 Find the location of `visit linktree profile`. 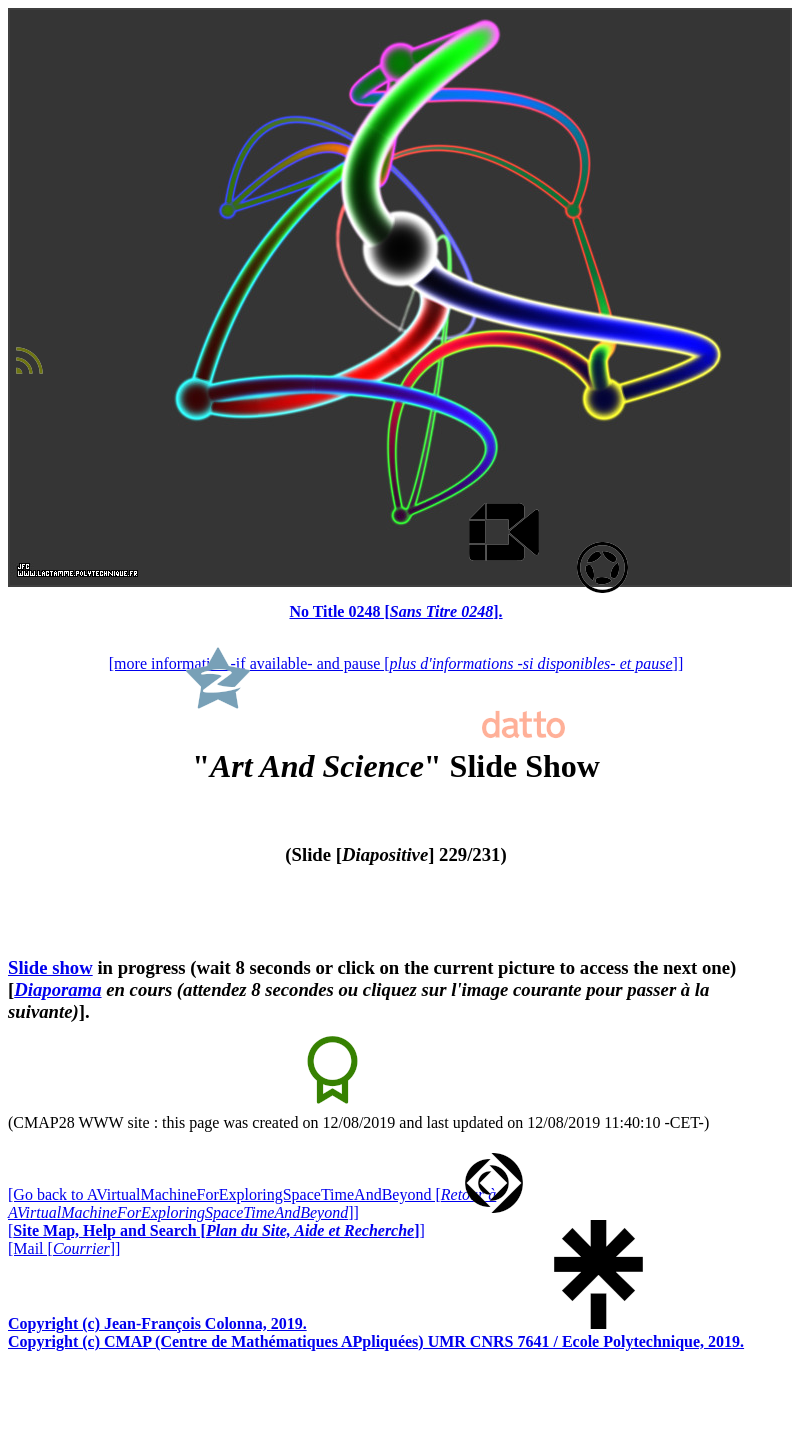

visit linktree profile is located at coordinates (598, 1274).